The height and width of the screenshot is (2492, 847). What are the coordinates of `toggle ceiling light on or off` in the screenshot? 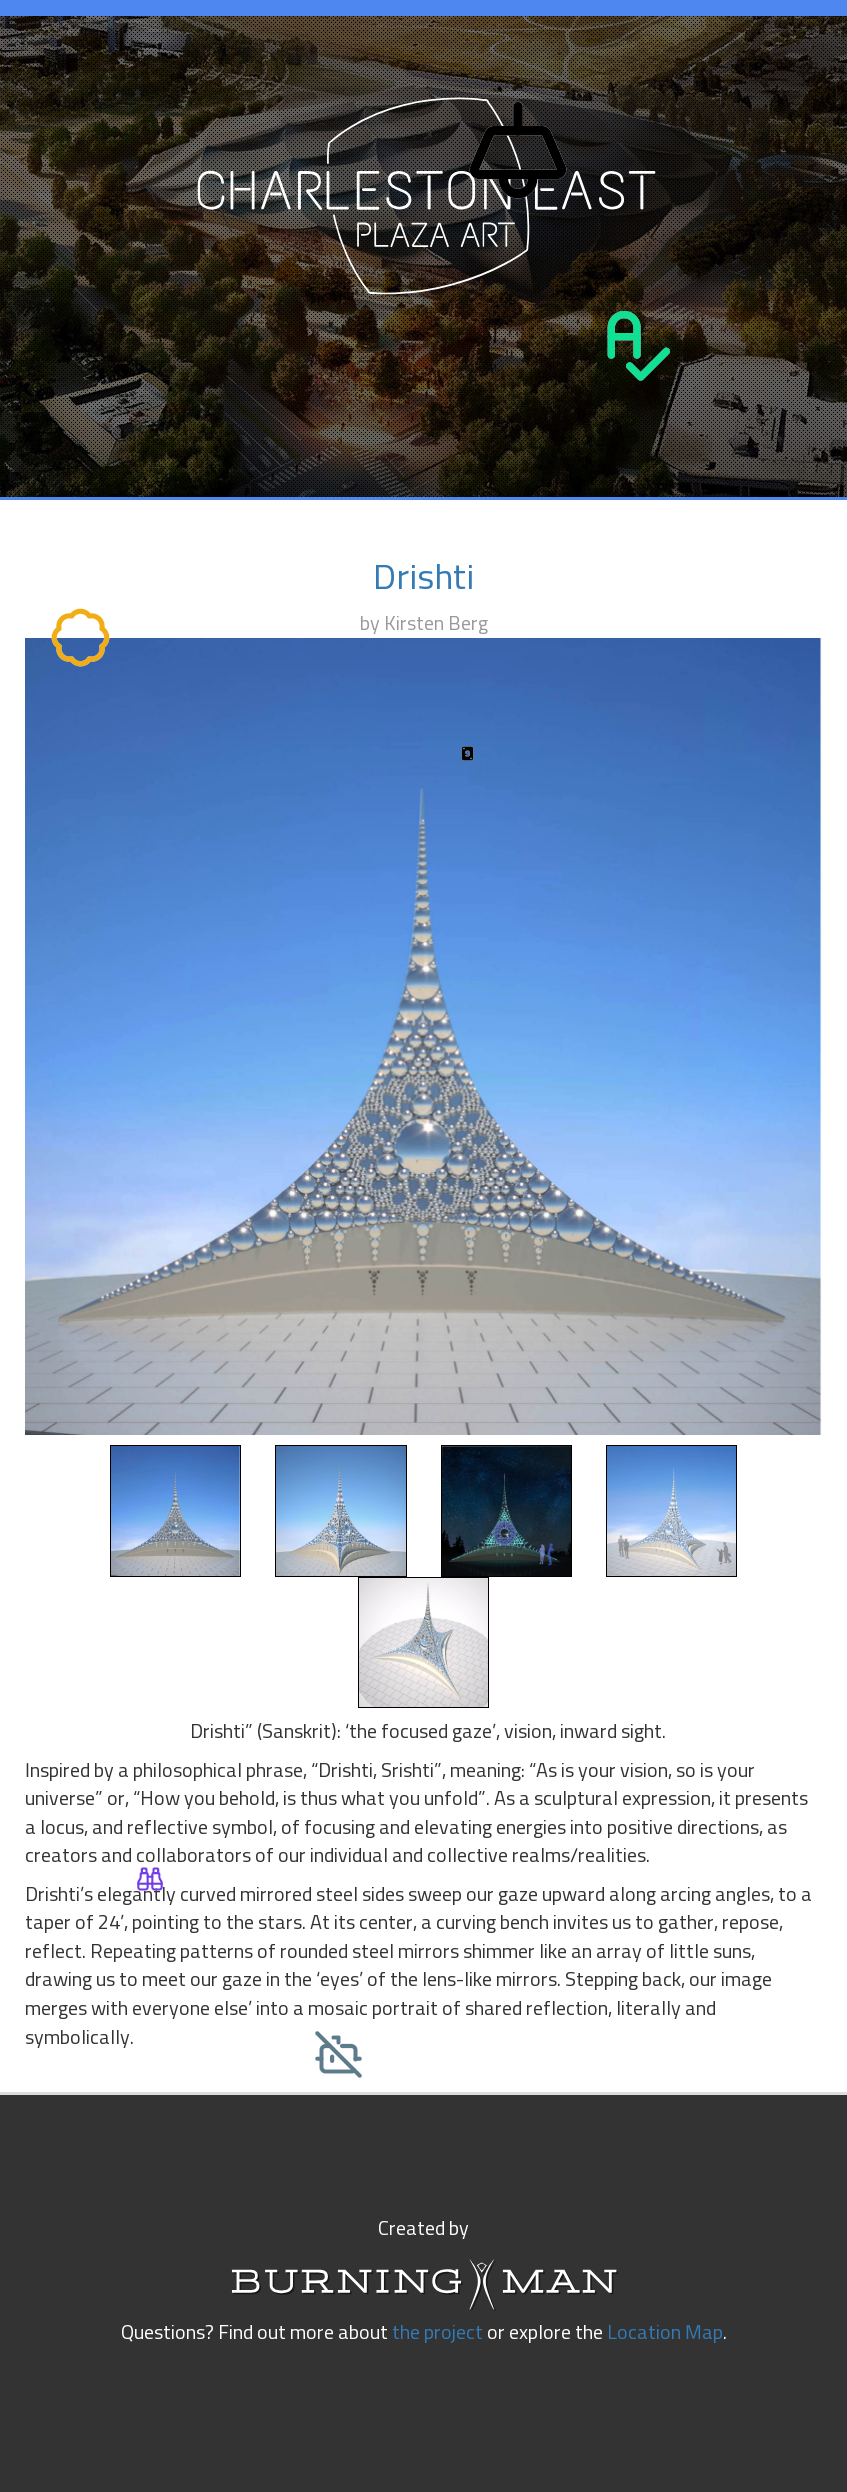 It's located at (518, 155).